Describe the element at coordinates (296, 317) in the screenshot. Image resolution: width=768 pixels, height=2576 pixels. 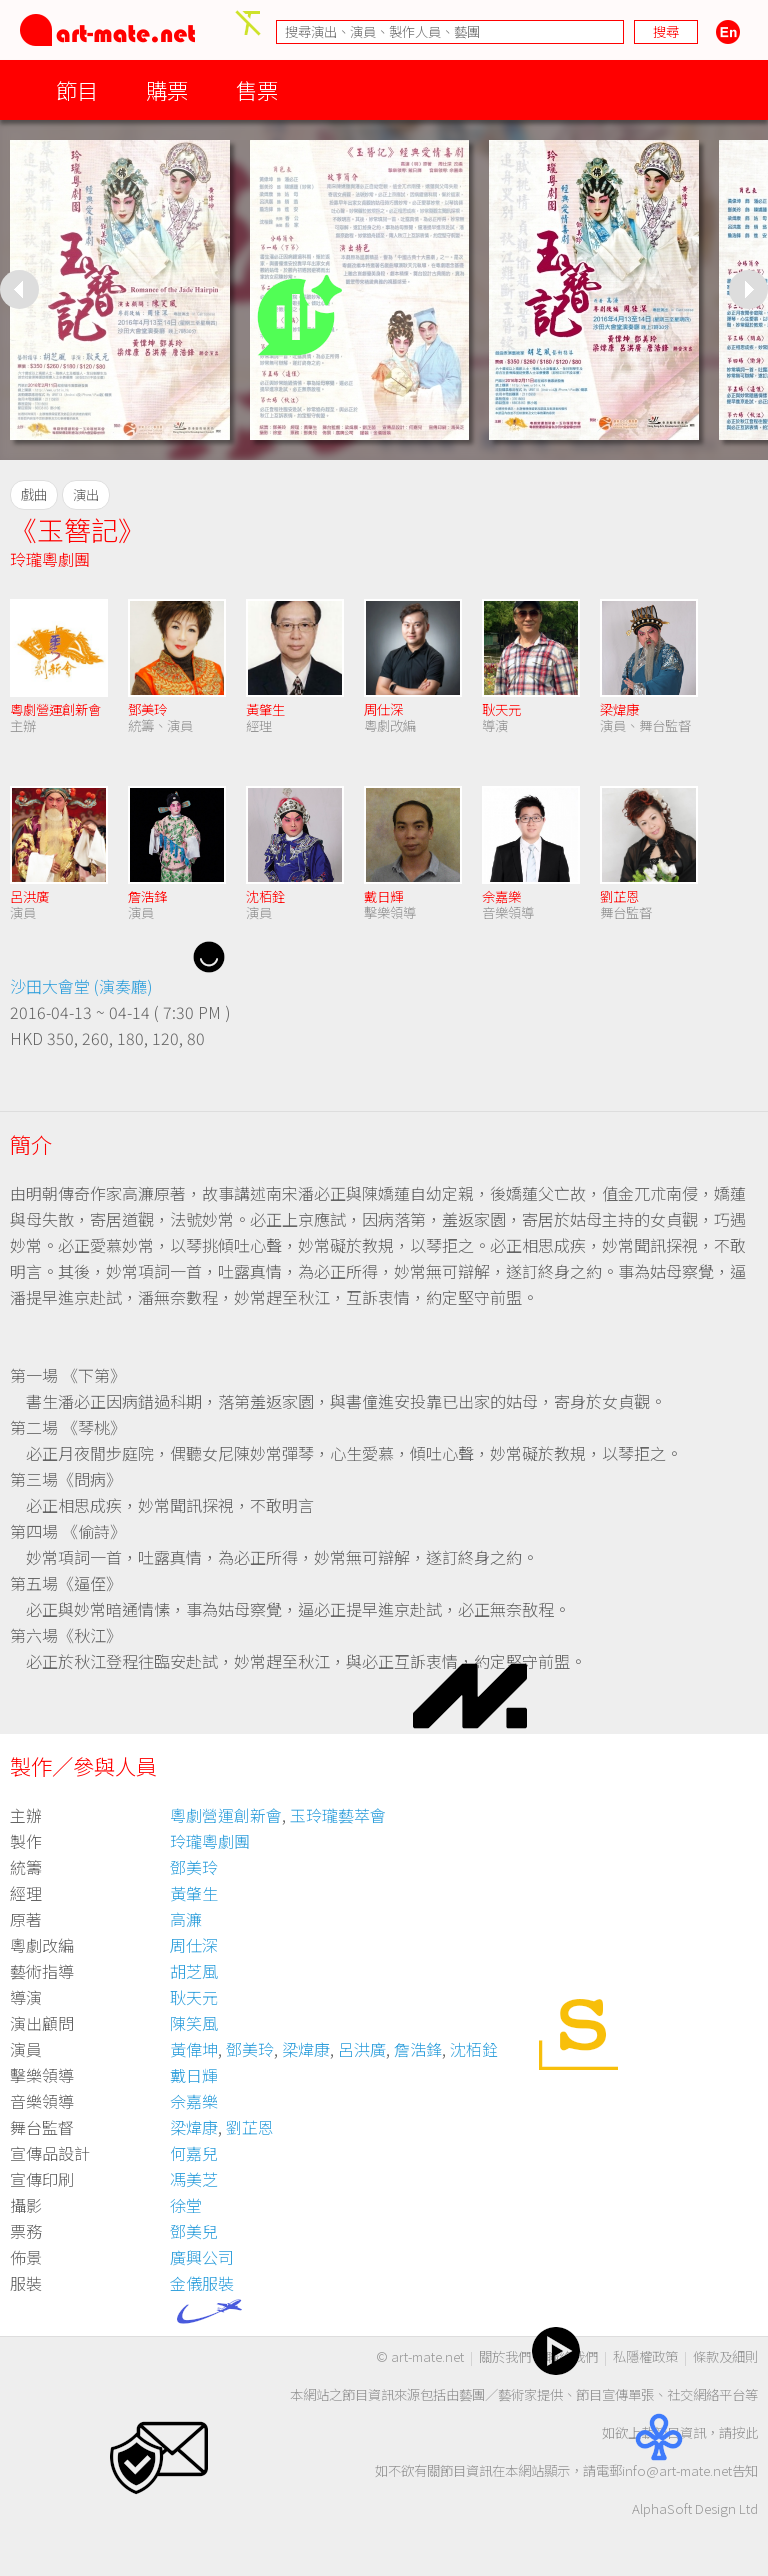
I see `start a voice conversation with AI assistant` at that location.